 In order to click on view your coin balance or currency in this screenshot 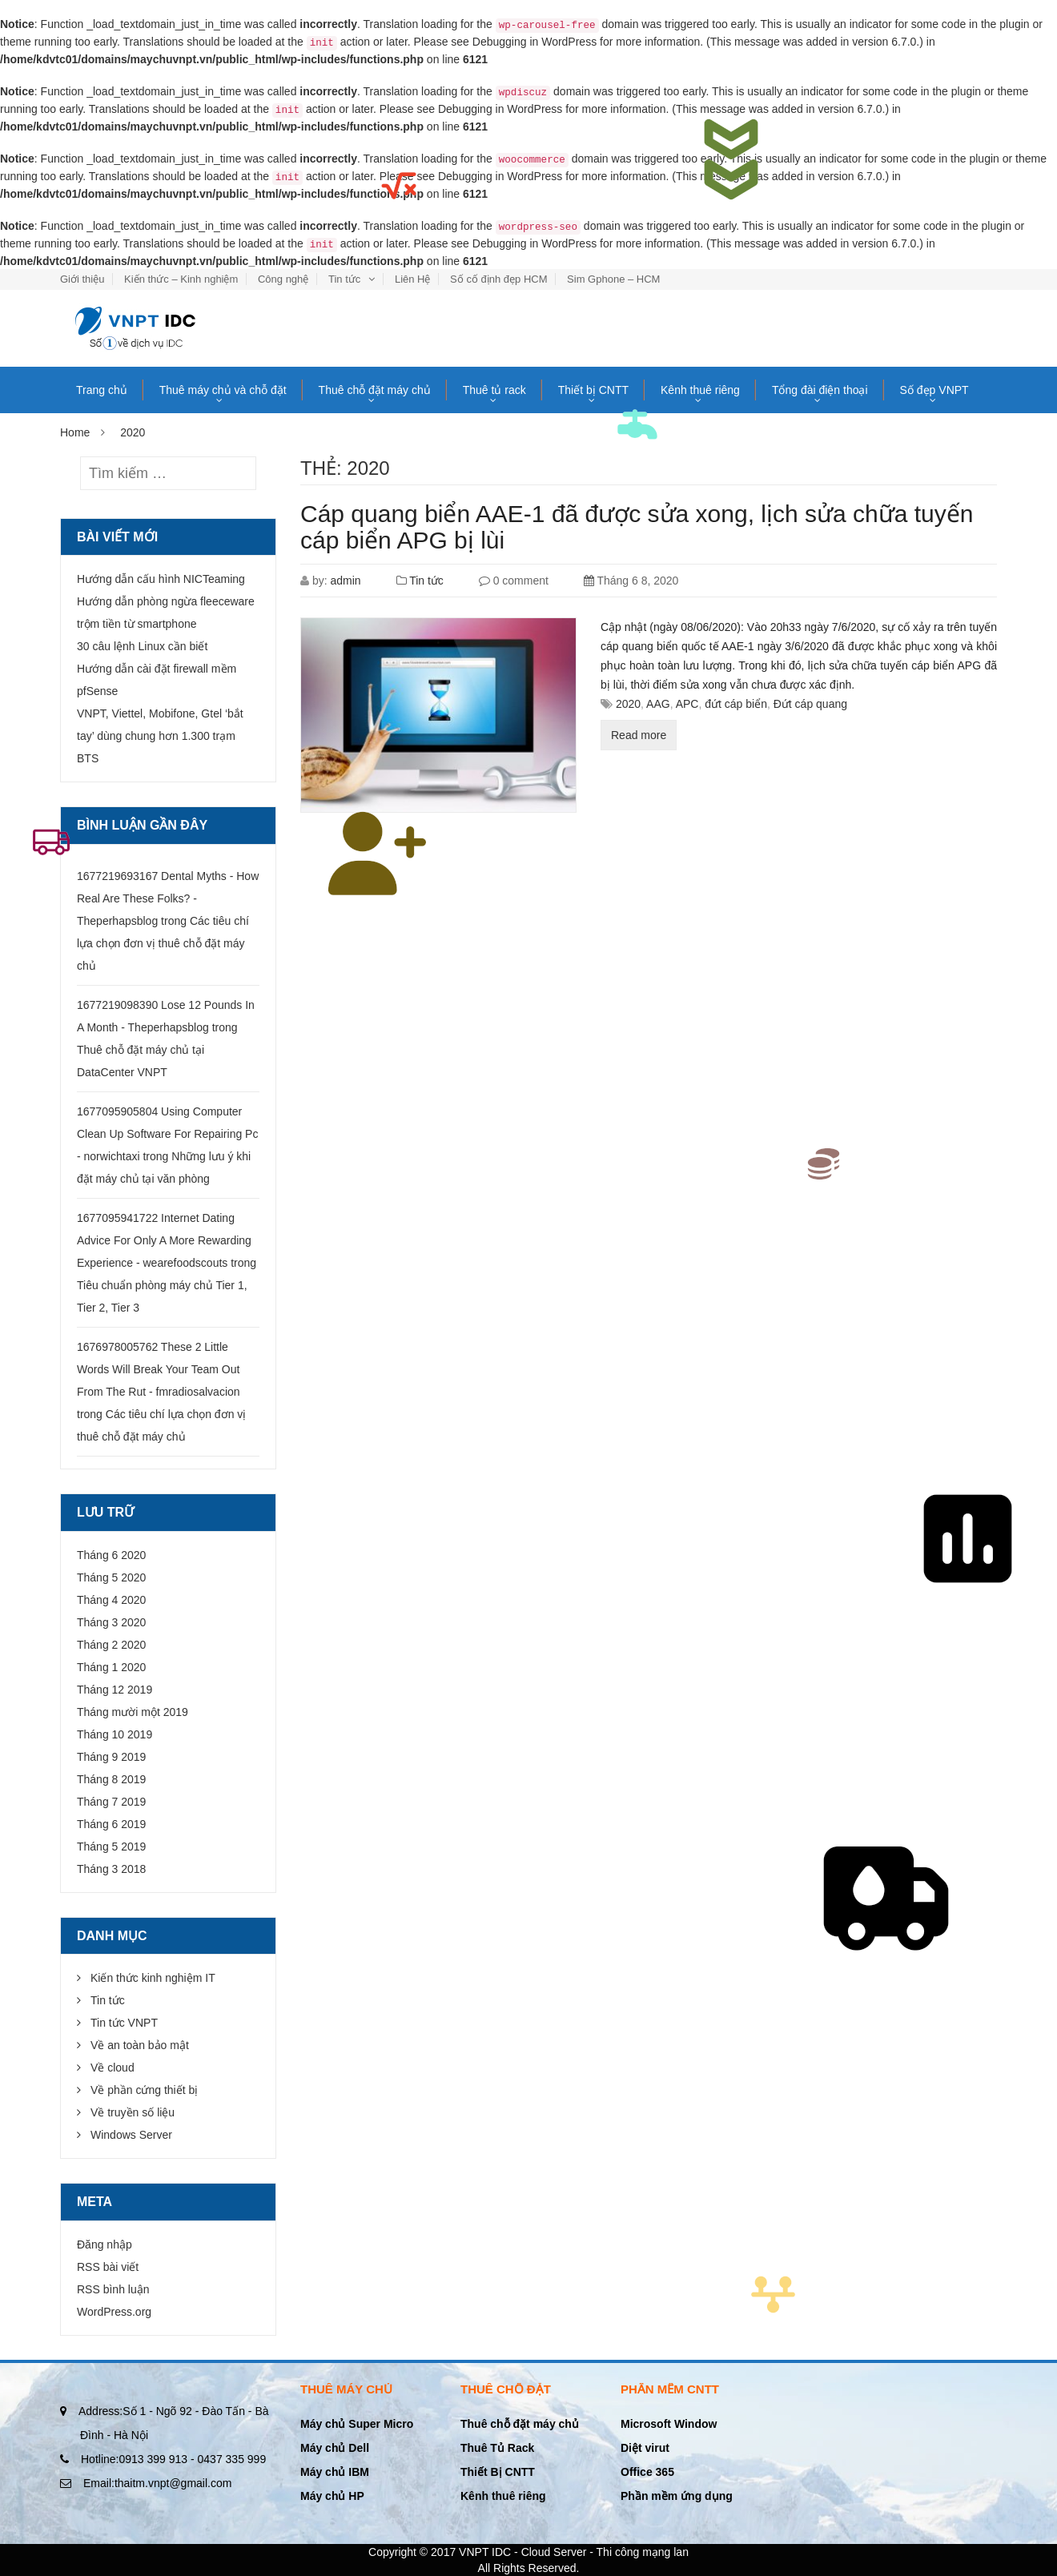, I will do `click(823, 1163)`.